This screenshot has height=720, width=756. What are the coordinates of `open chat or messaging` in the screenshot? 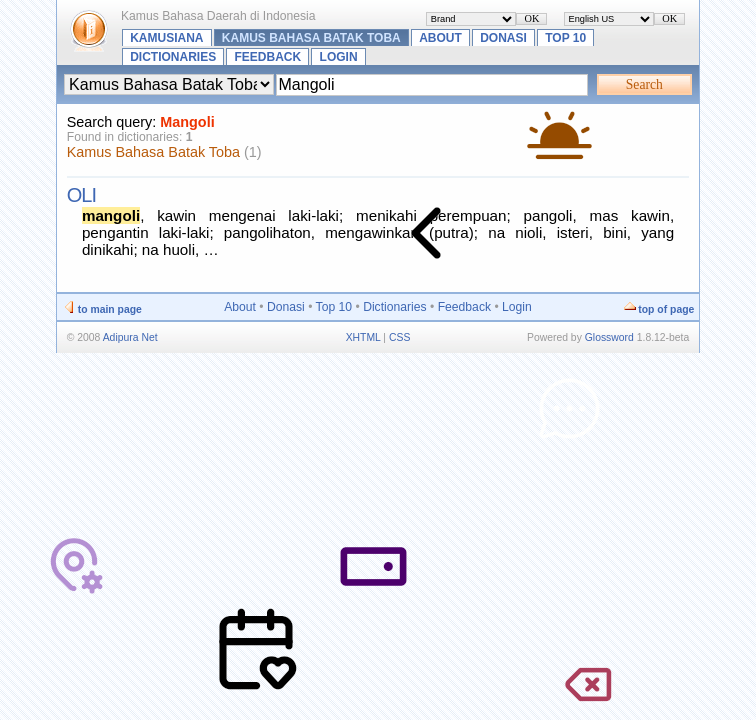 It's located at (569, 408).